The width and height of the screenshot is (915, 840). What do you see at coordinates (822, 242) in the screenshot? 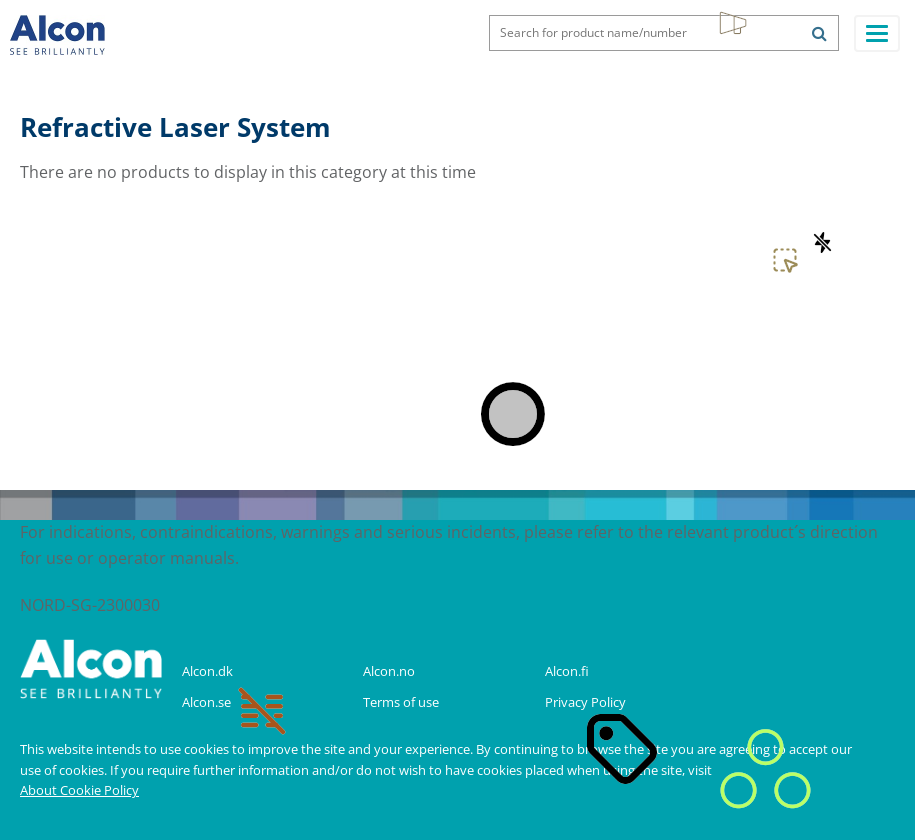
I see `disable camera flash` at bounding box center [822, 242].